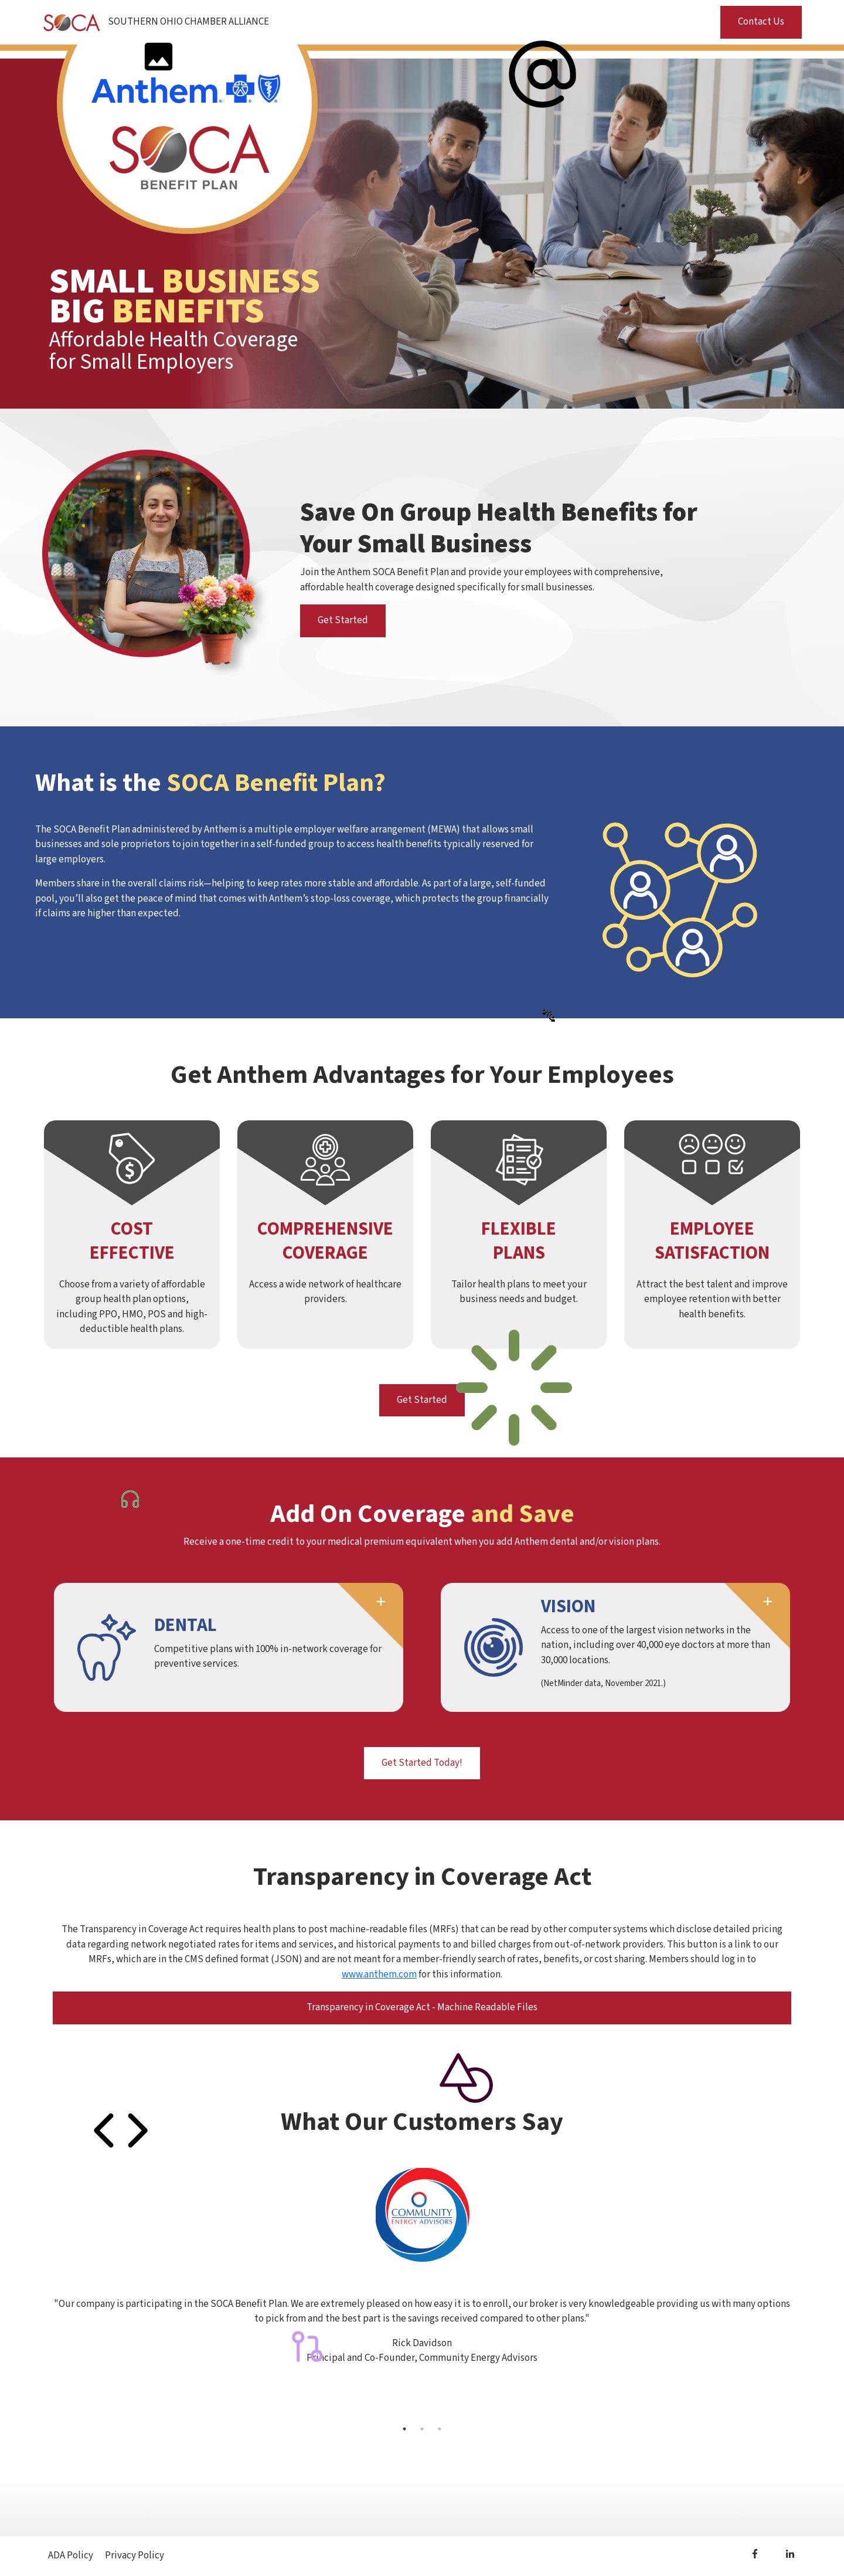 This screenshot has height=2576, width=844. I want to click on content is loading, so click(514, 1388).